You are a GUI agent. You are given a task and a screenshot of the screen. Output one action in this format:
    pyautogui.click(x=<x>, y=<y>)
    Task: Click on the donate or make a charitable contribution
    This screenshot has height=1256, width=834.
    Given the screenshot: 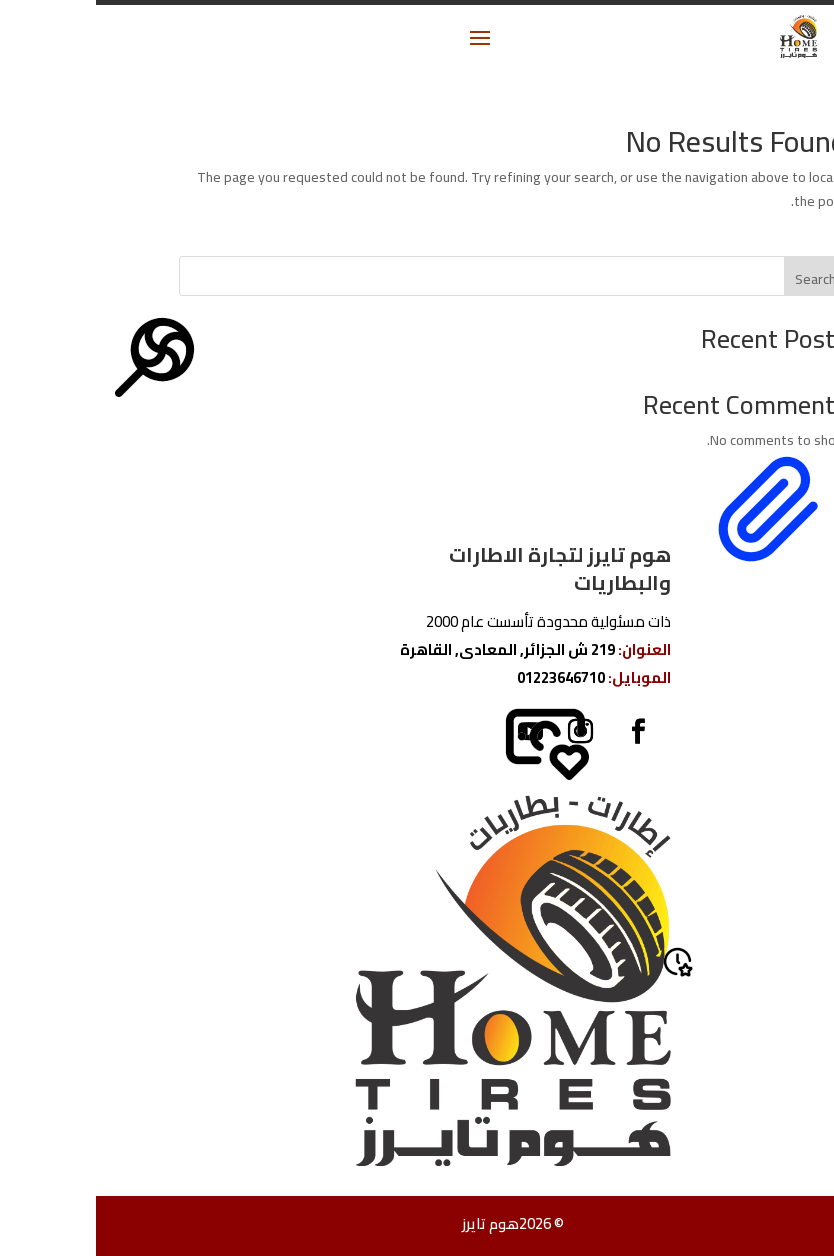 What is the action you would take?
    pyautogui.click(x=545, y=736)
    